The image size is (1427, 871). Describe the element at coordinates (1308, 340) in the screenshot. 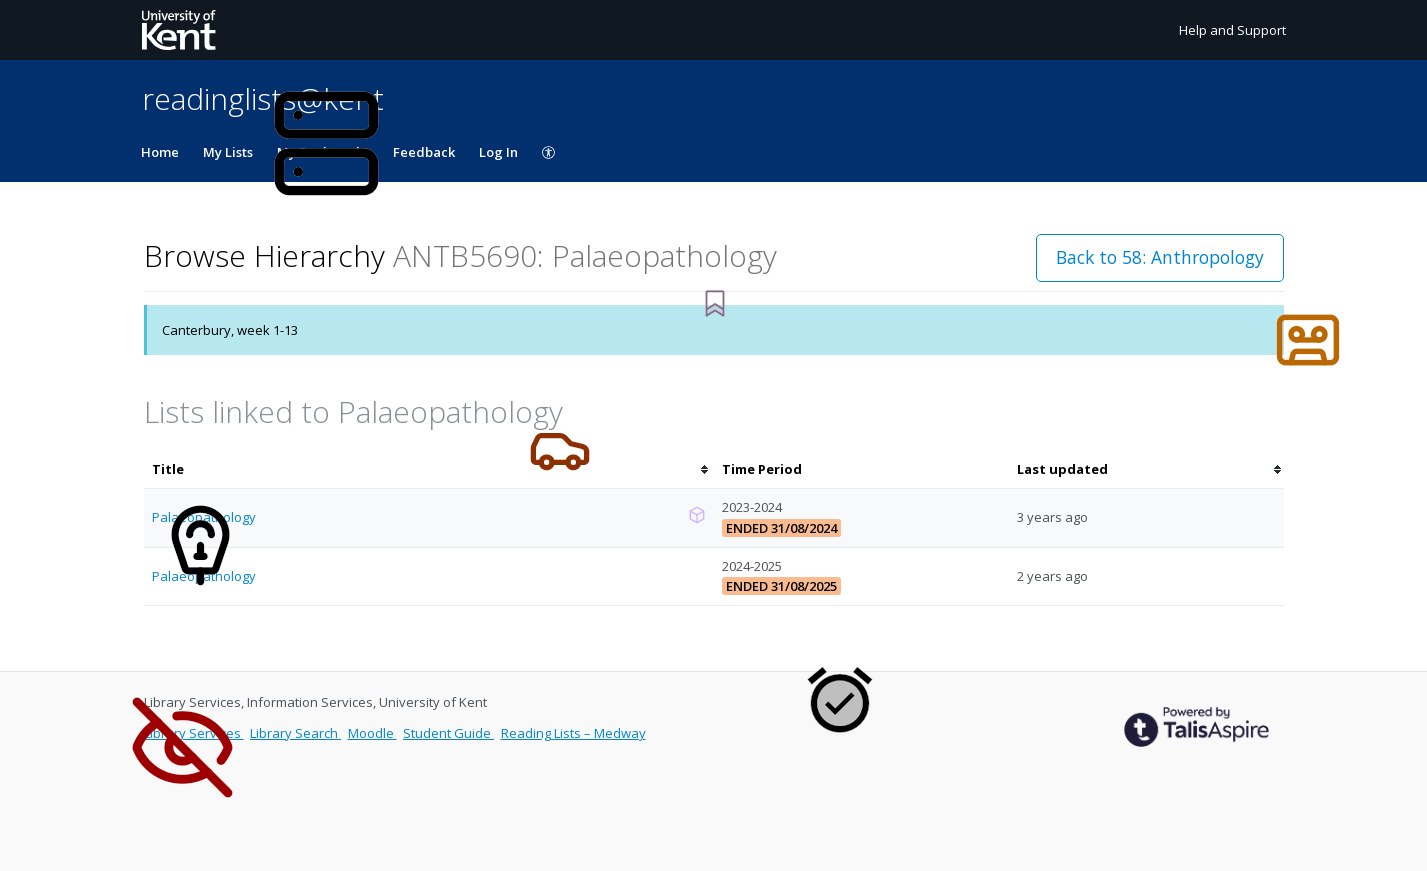

I see `access audio recordings or voice memos` at that location.